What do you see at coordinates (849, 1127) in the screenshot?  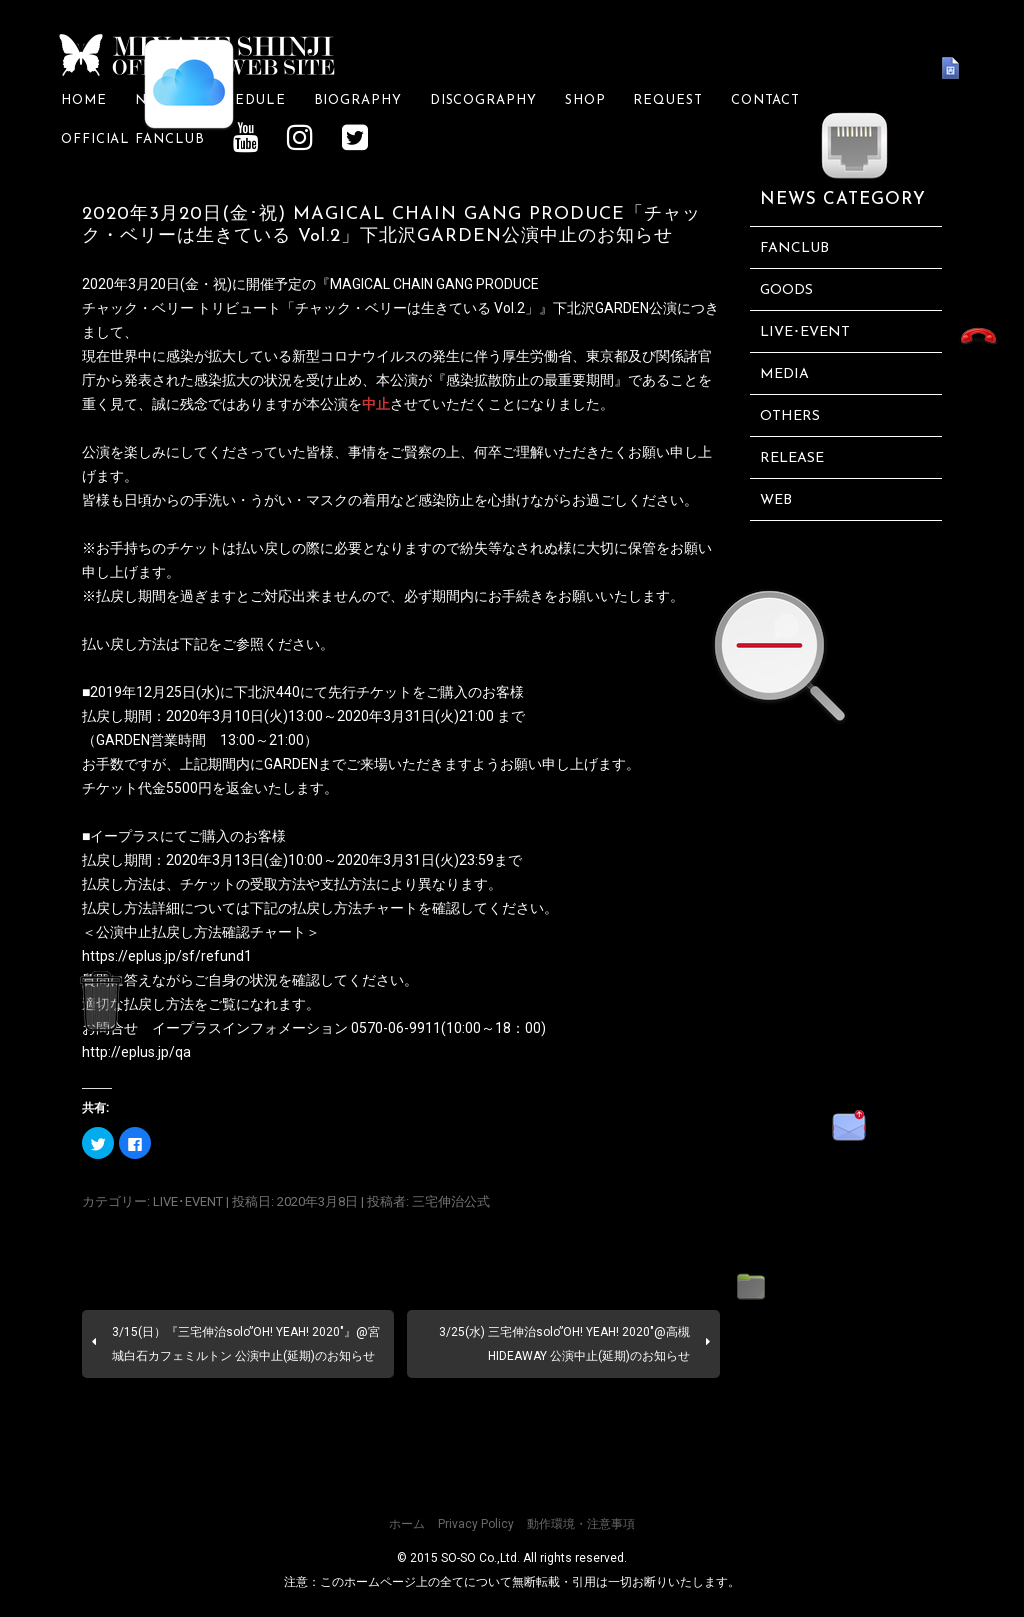 I see `send an email or message` at bounding box center [849, 1127].